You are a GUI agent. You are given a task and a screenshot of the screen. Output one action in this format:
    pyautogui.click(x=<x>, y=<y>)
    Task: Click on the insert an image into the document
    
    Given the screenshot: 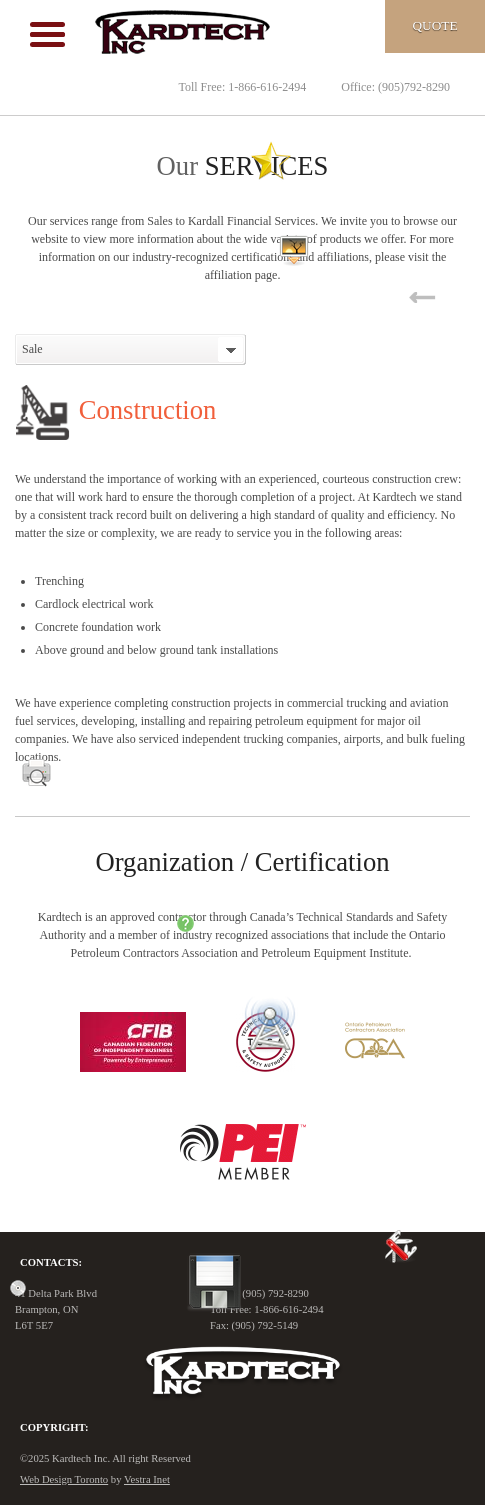 What is the action you would take?
    pyautogui.click(x=294, y=250)
    